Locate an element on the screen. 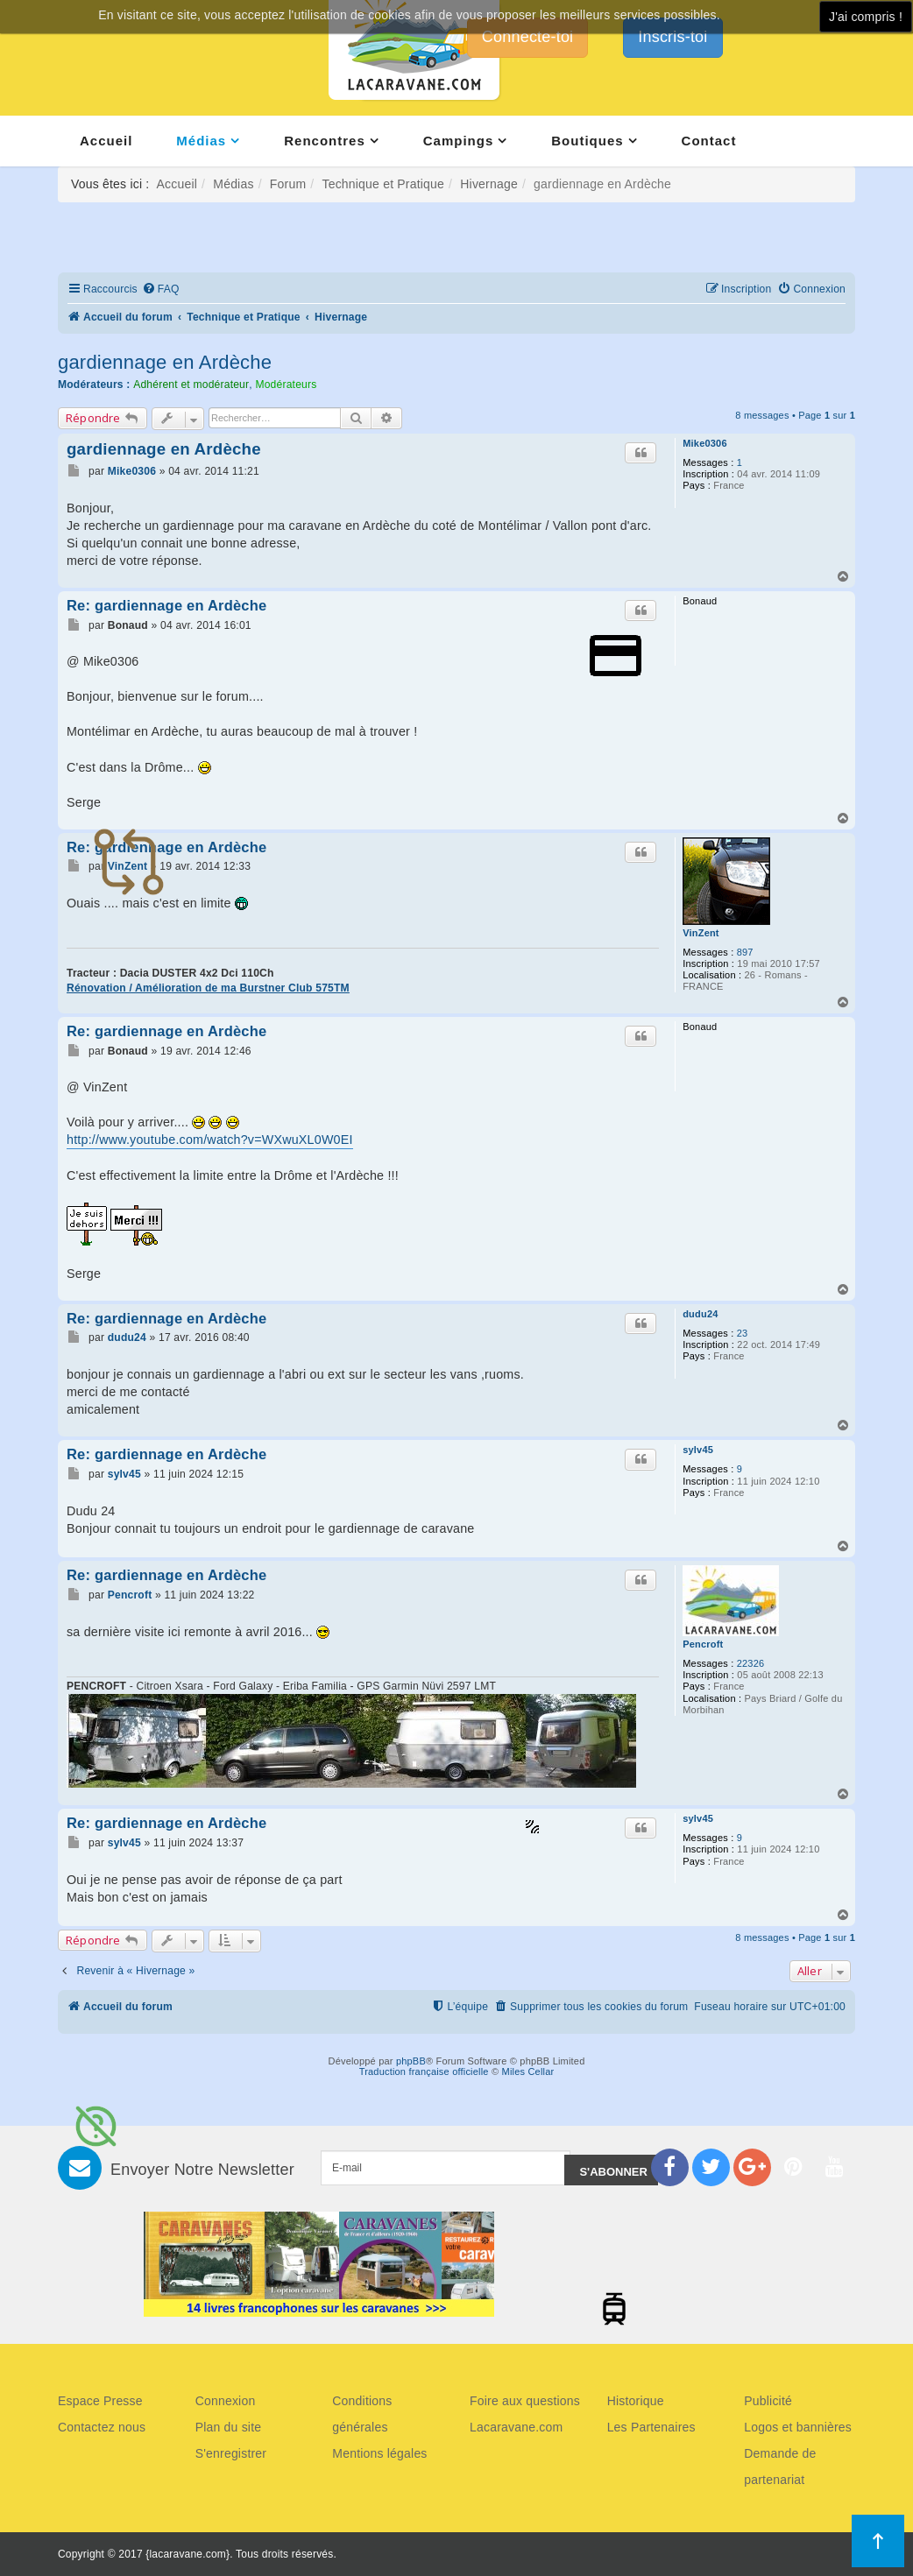 The width and height of the screenshot is (913, 2576). help or support is currently unavailable is located at coordinates (96, 2126).